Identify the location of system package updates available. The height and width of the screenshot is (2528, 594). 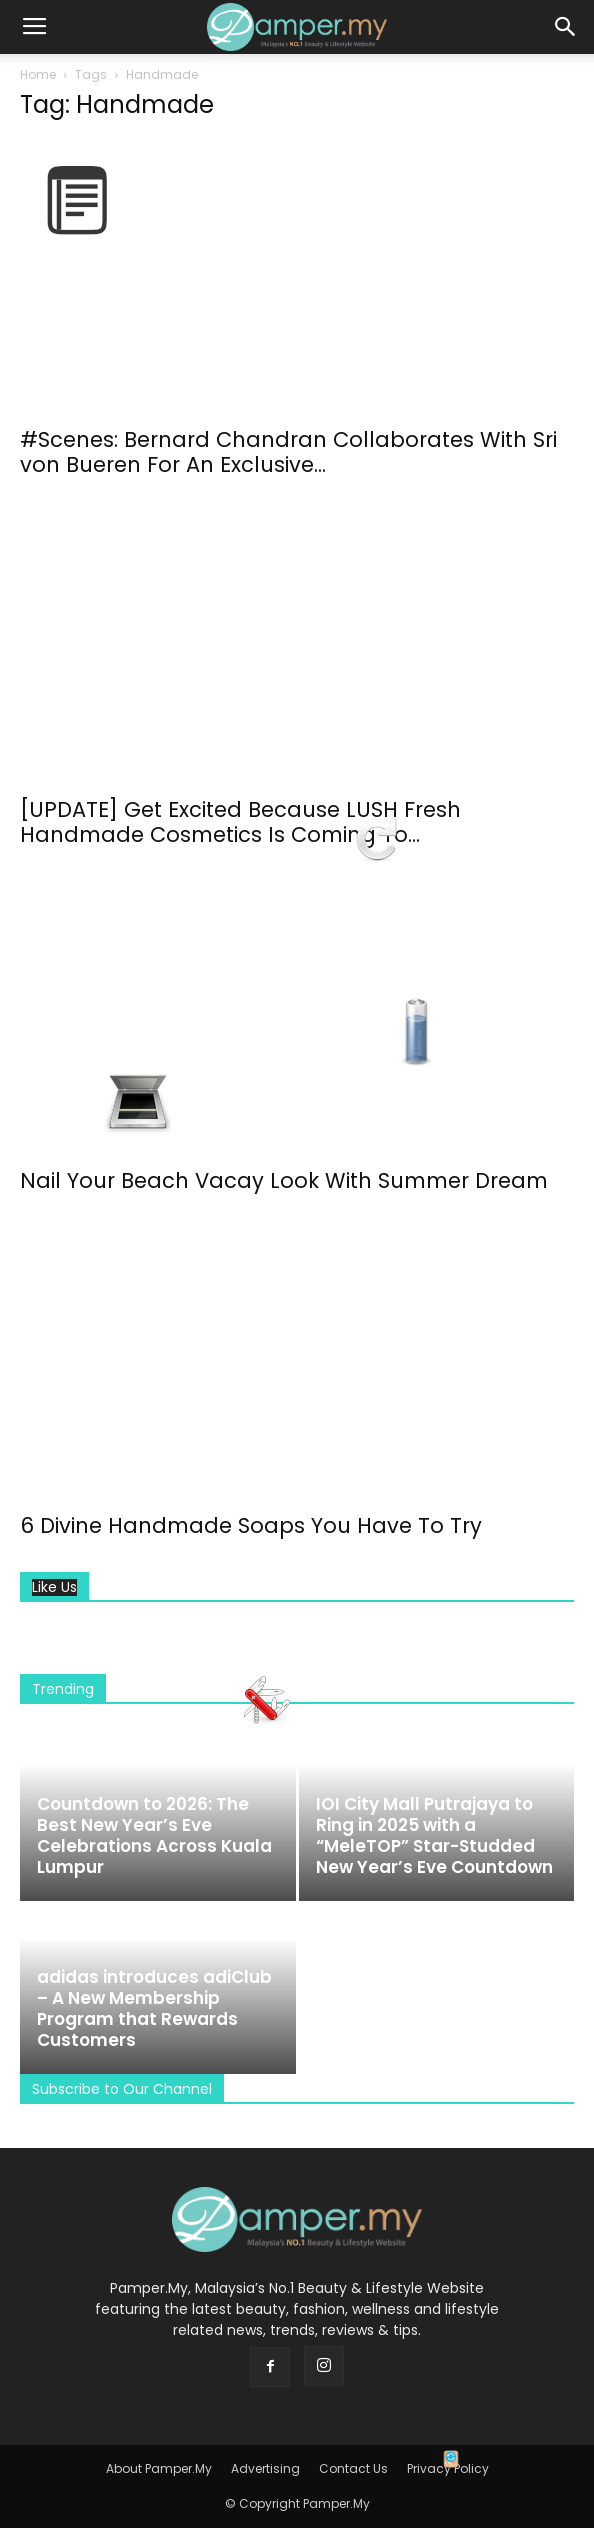
(451, 2459).